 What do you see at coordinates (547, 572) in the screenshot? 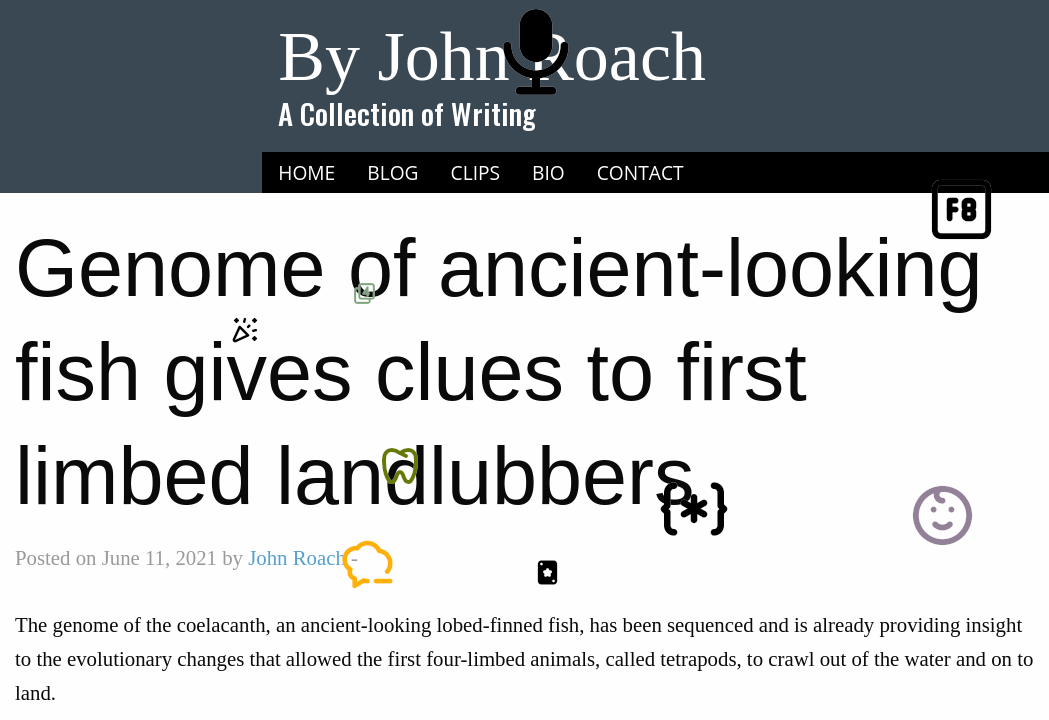
I see `view starred or favorite playing cards` at bounding box center [547, 572].